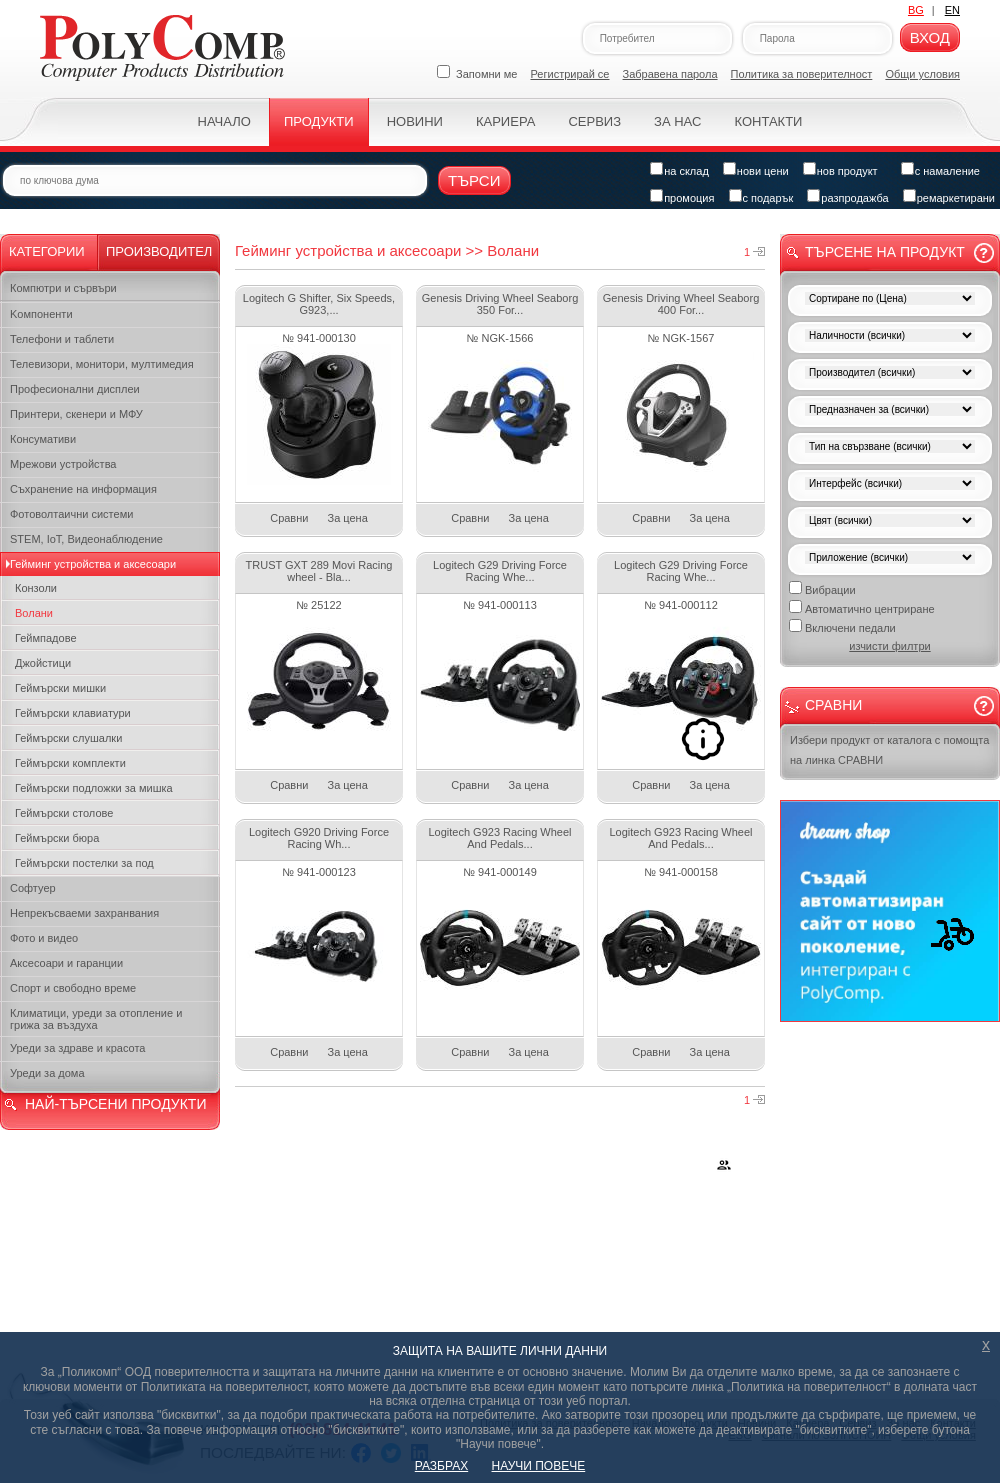  I want to click on view information or details, so click(703, 739).